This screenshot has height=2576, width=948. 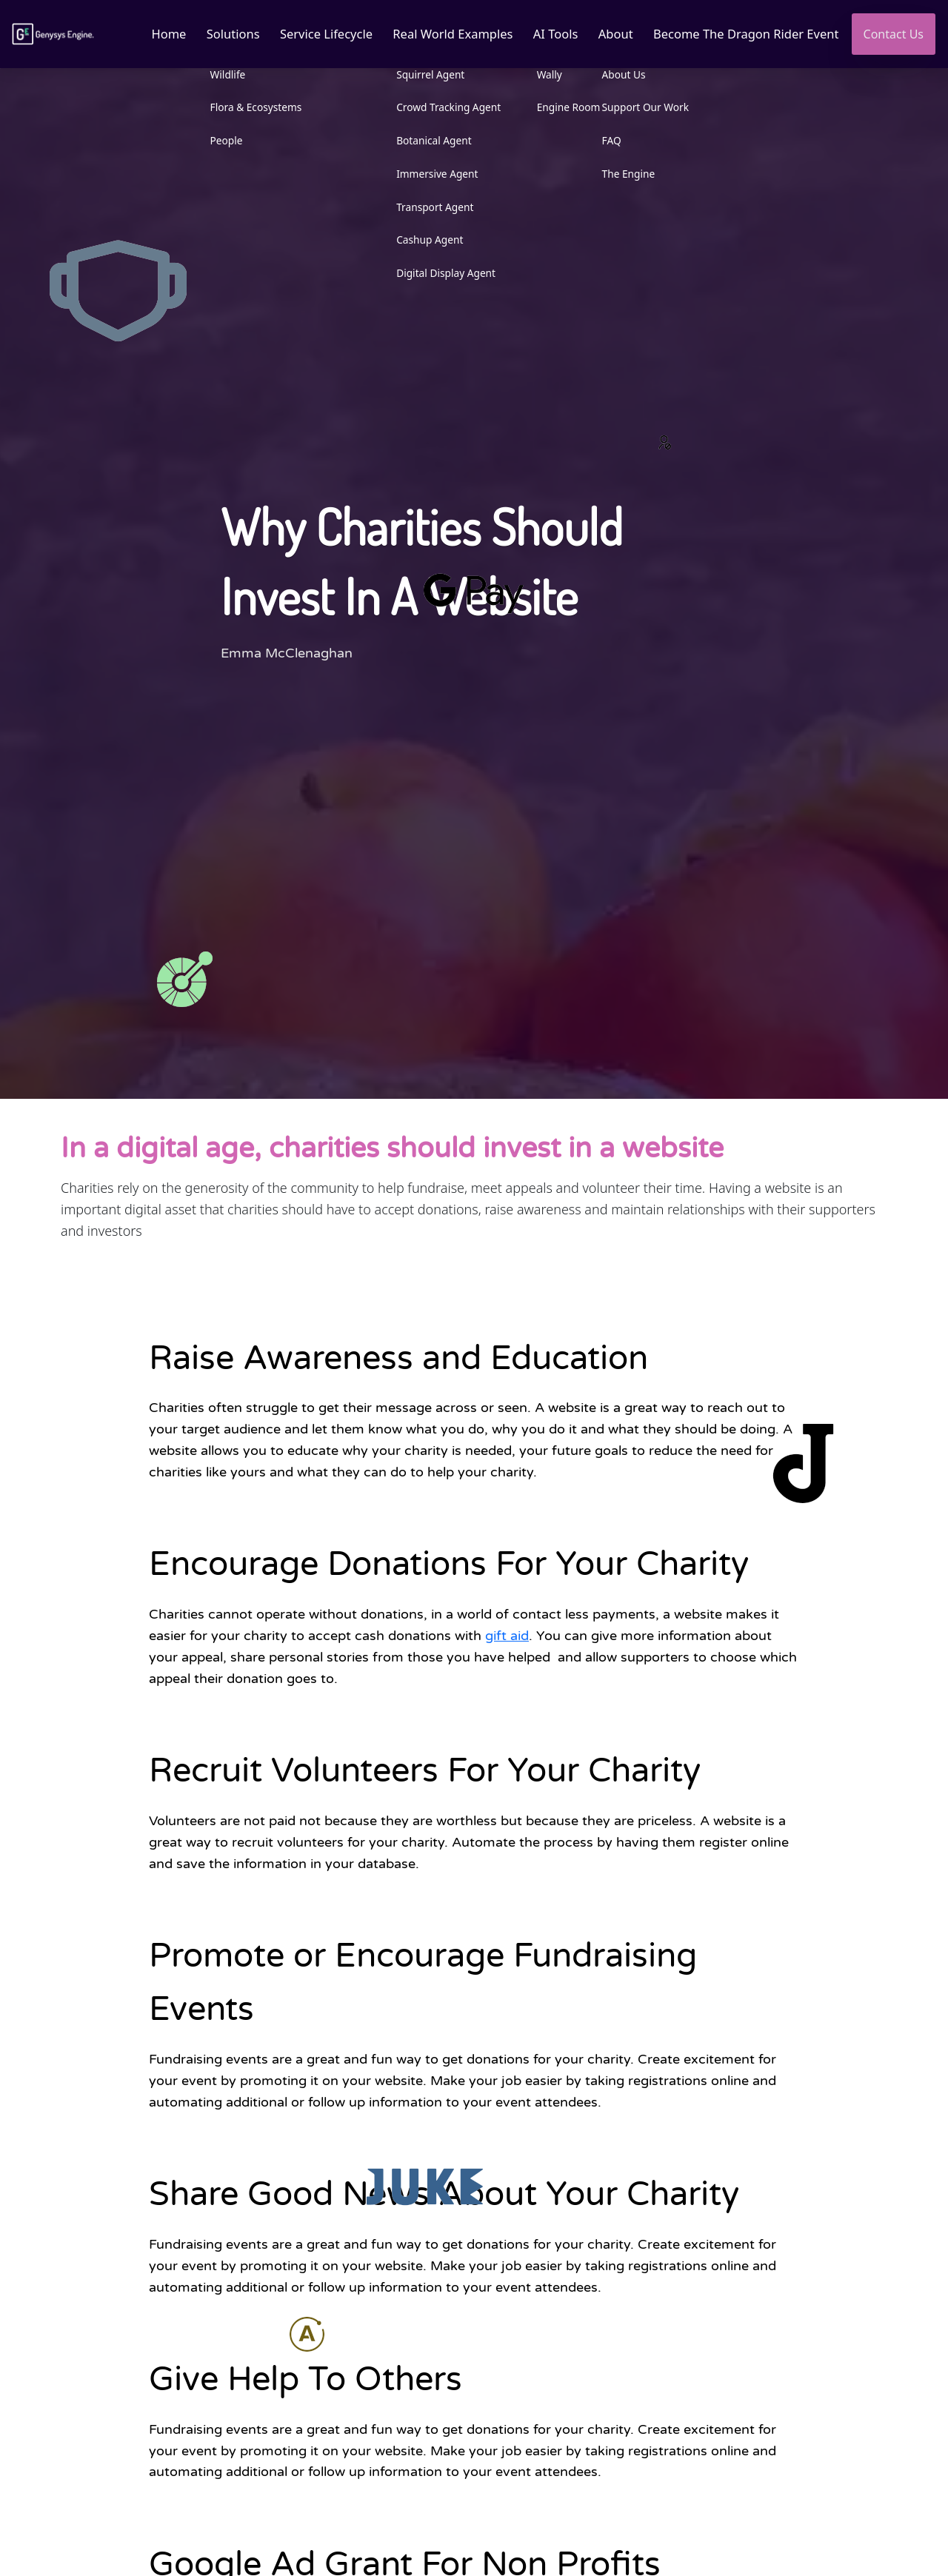 I want to click on openapi initiative logo, so click(x=184, y=979).